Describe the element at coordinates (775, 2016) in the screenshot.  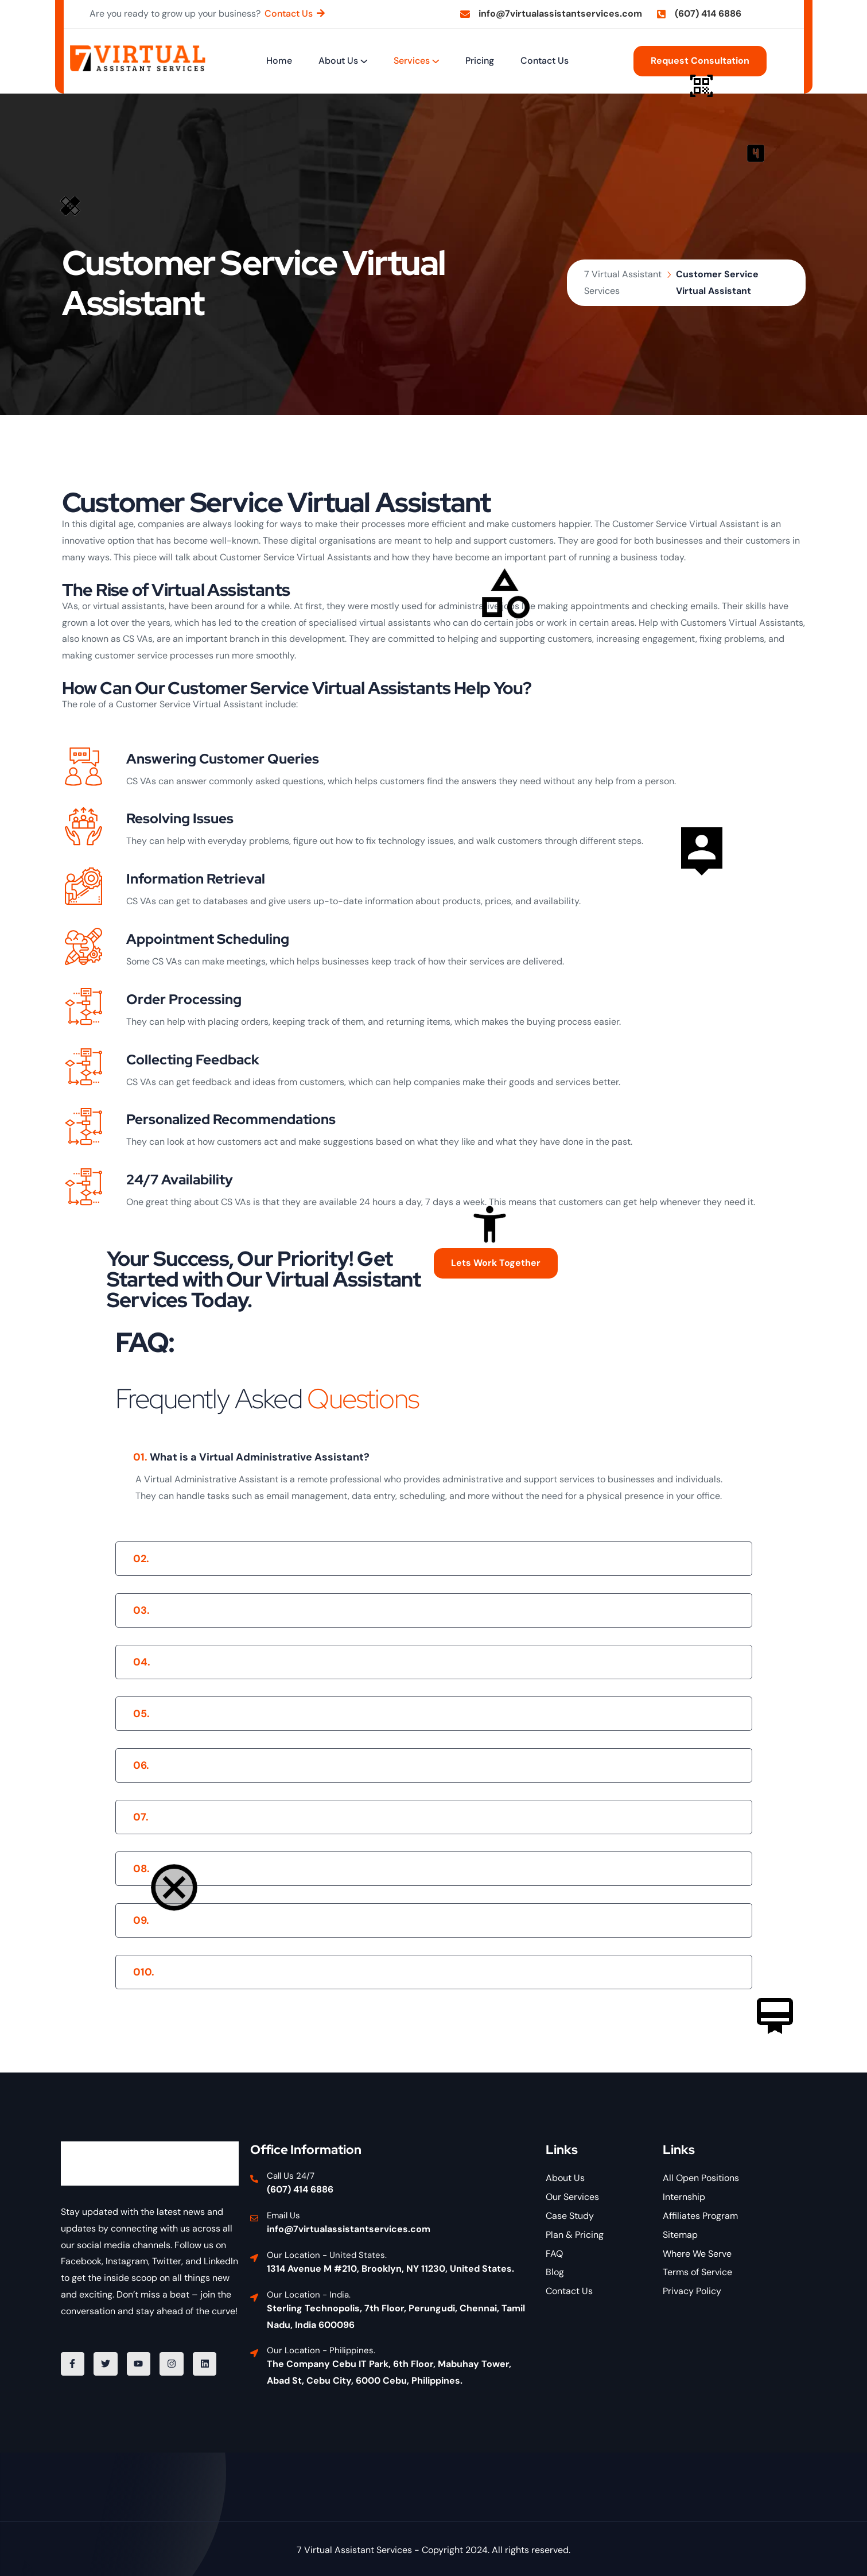
I see `view membership card details` at that location.